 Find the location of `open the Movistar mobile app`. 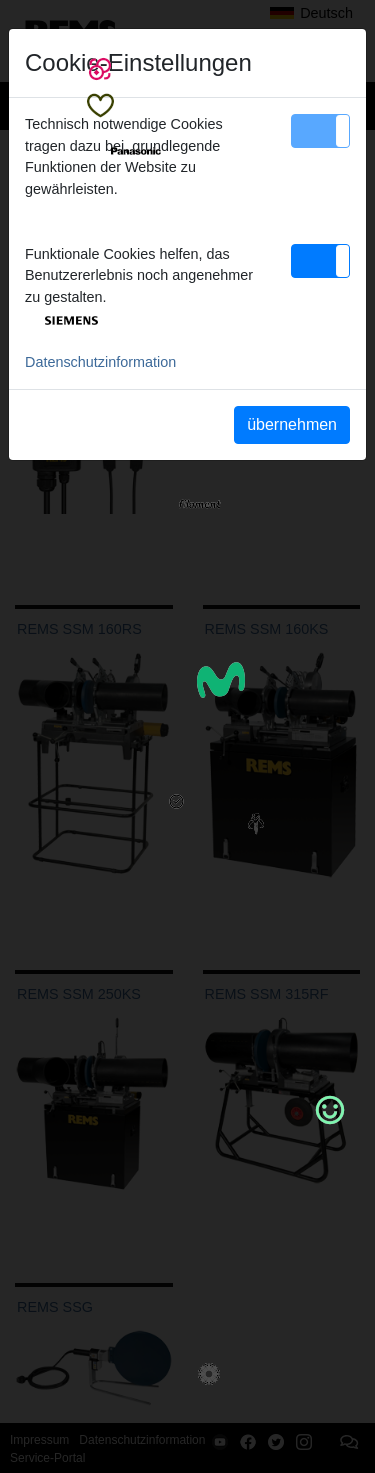

open the Movistar mobile app is located at coordinates (221, 680).